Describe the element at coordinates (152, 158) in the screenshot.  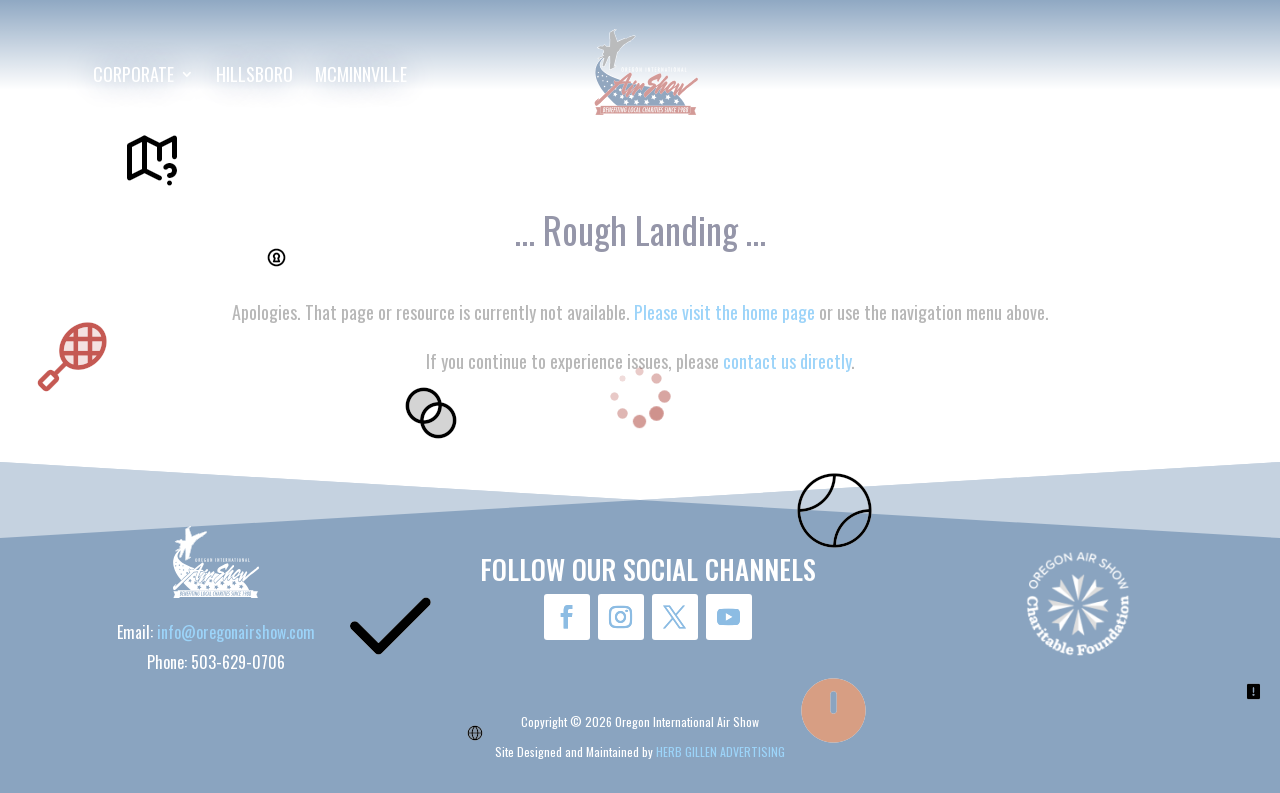
I see `get help with map or navigation` at that location.